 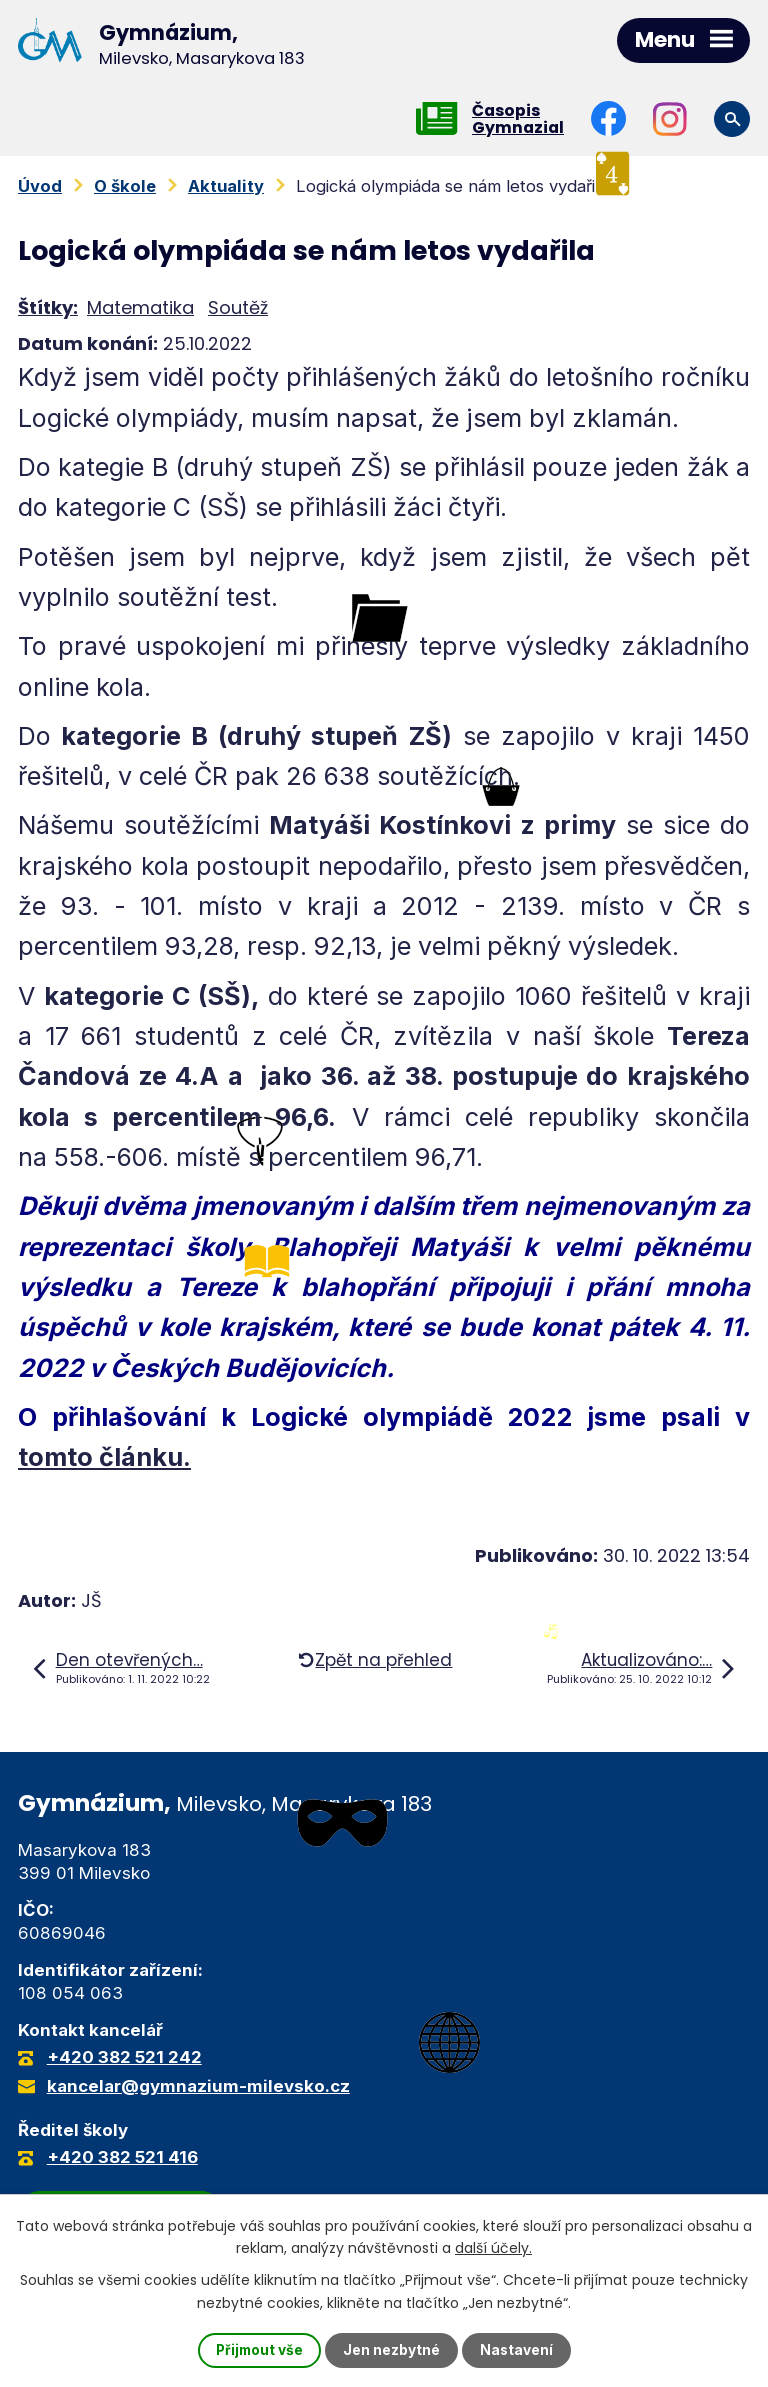 I want to click on equip a feather necklace accessory, so click(x=260, y=1141).